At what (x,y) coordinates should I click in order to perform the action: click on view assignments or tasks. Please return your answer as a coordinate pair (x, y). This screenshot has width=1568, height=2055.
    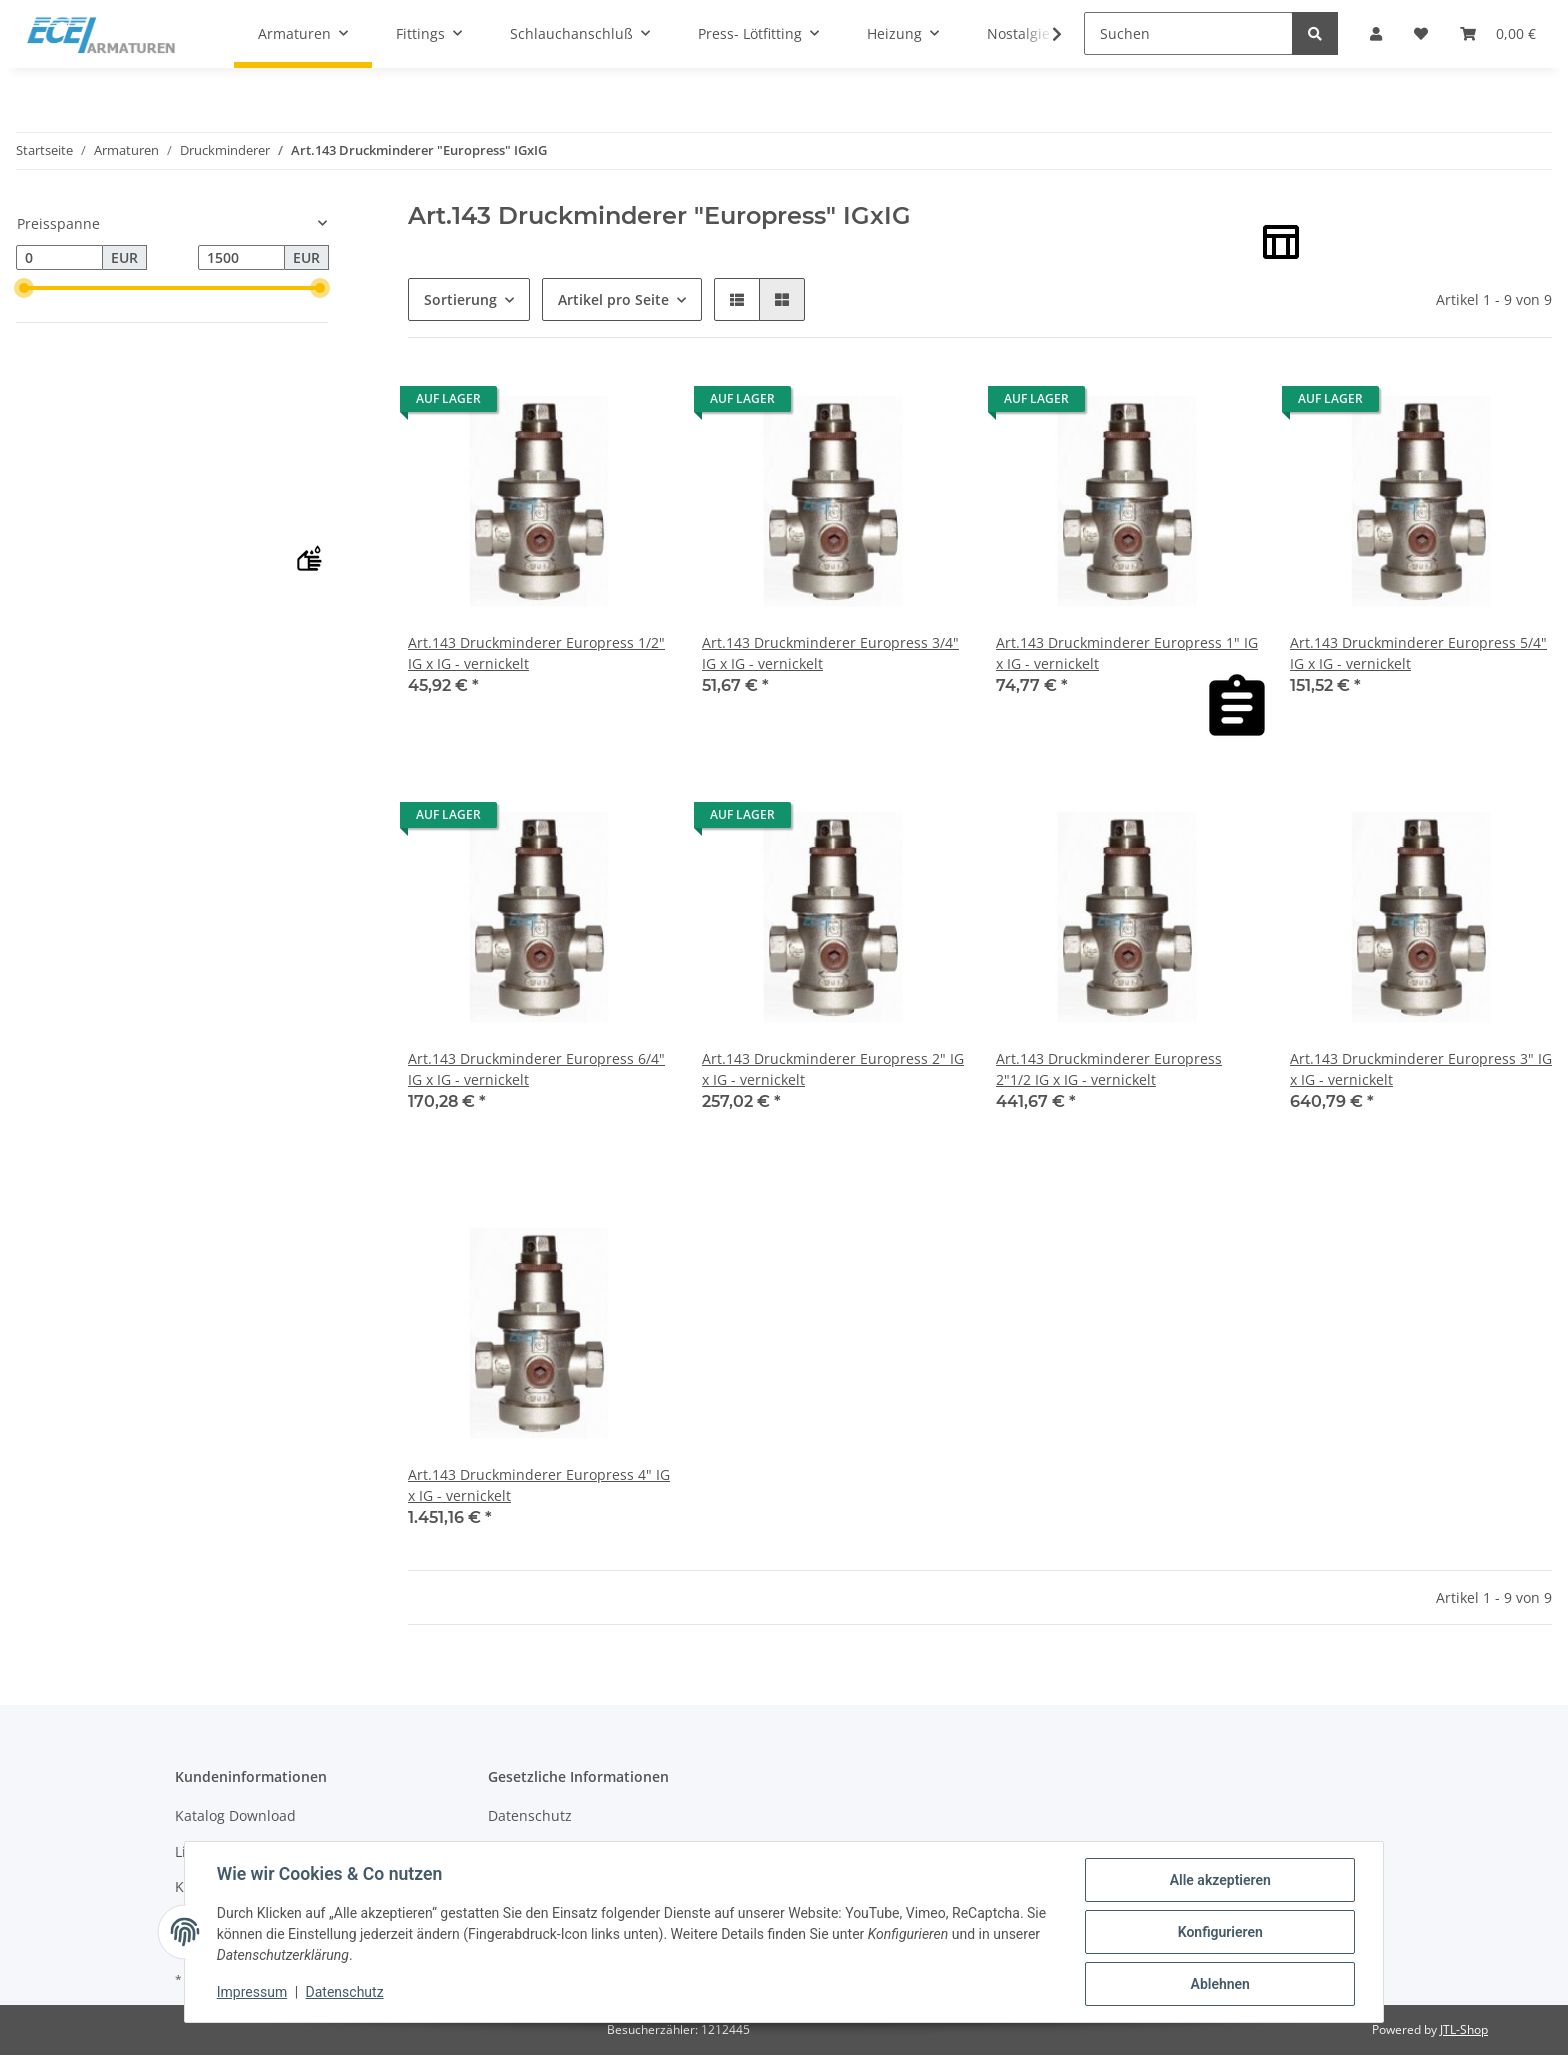
    Looking at the image, I should click on (1237, 708).